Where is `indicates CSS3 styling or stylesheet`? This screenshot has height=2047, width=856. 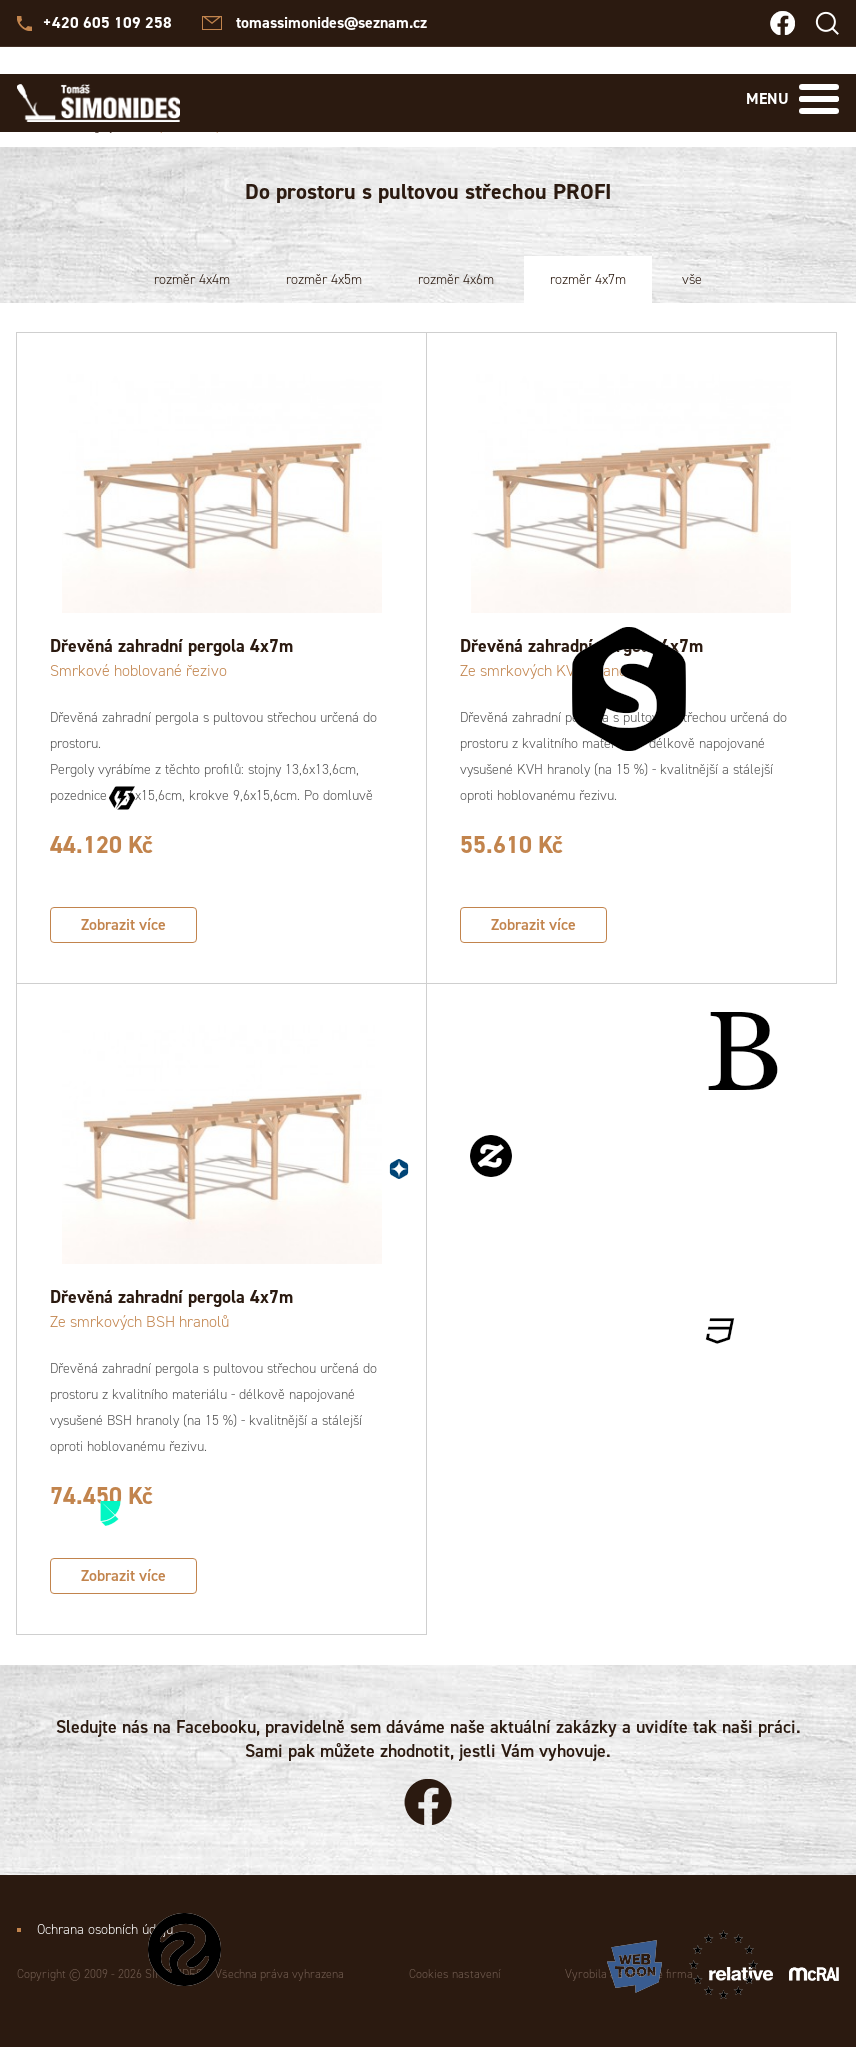 indicates CSS3 styling or stylesheet is located at coordinates (720, 1331).